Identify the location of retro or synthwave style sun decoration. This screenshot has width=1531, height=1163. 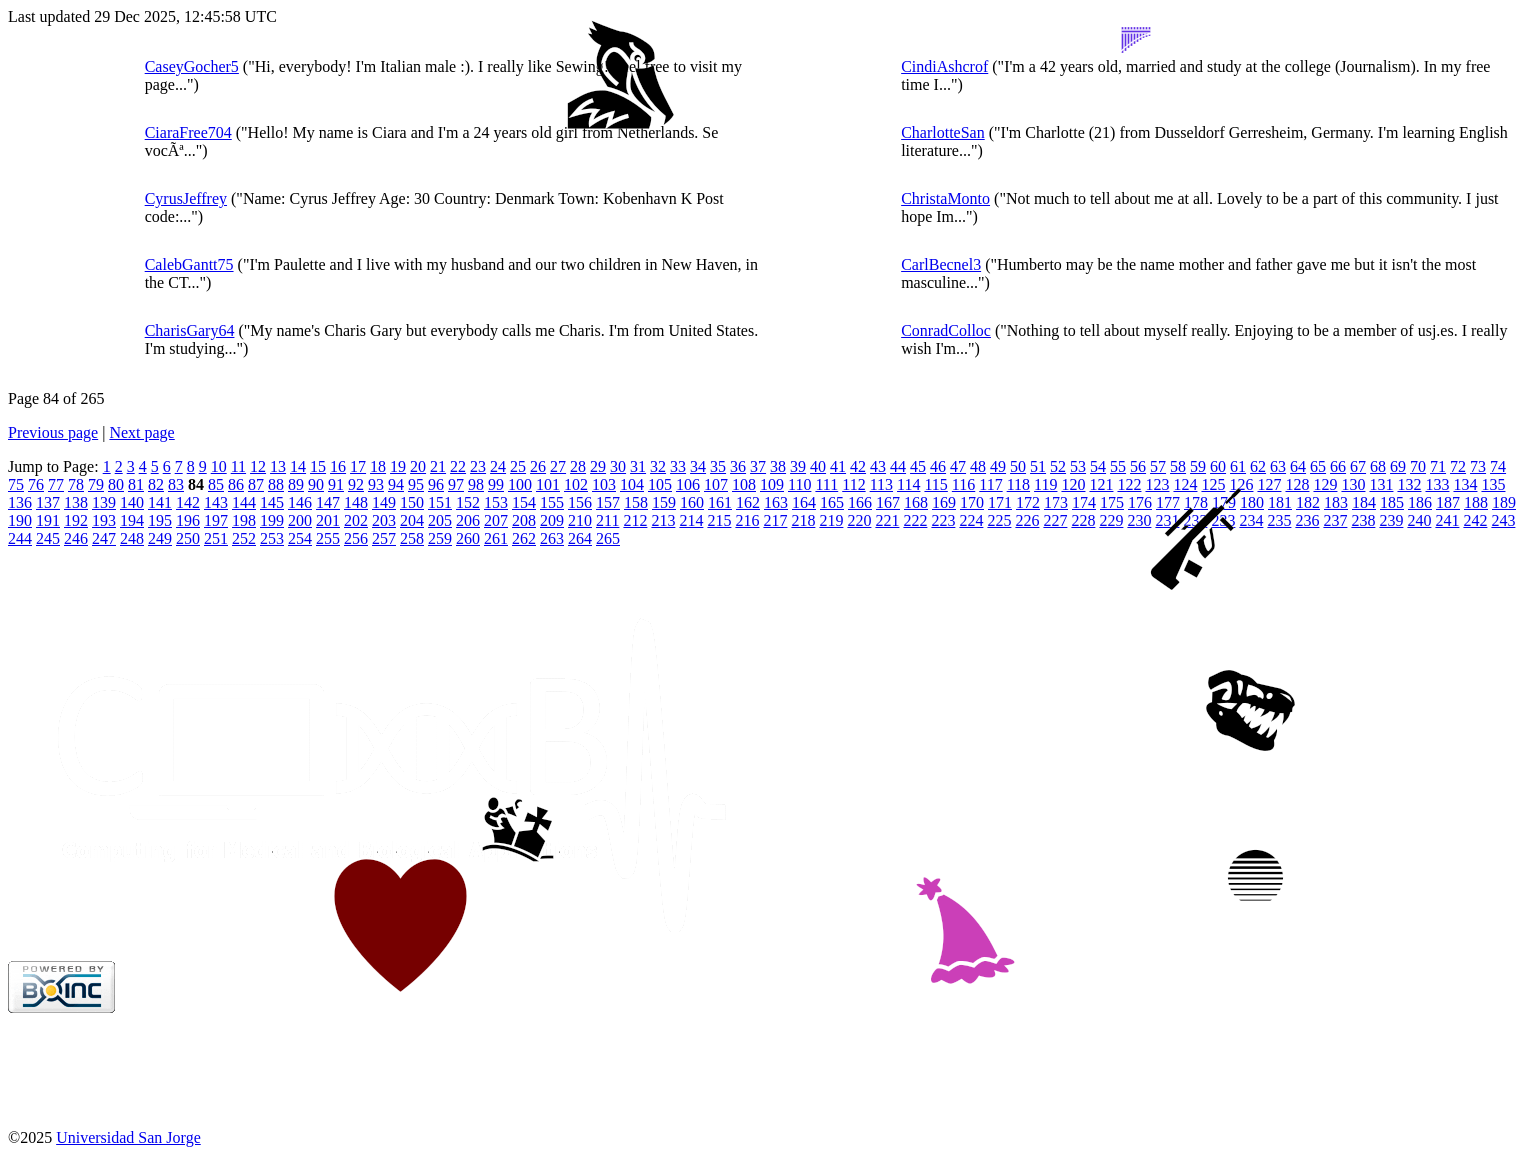
(1255, 877).